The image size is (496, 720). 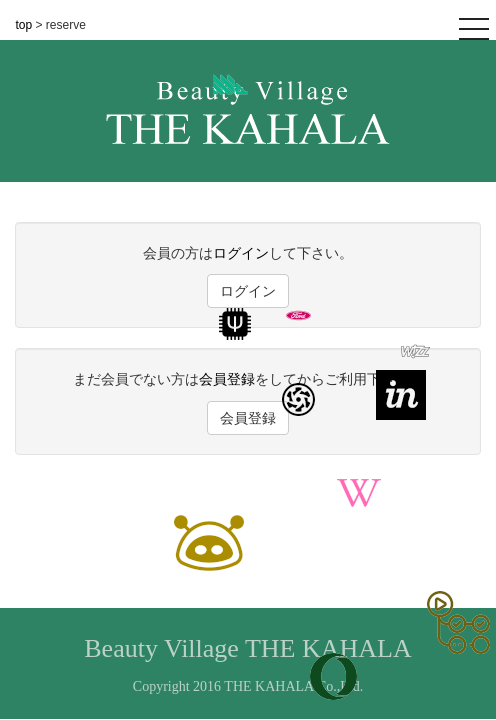 What do you see at coordinates (298, 399) in the screenshot?
I see `quasar framework logo` at bounding box center [298, 399].